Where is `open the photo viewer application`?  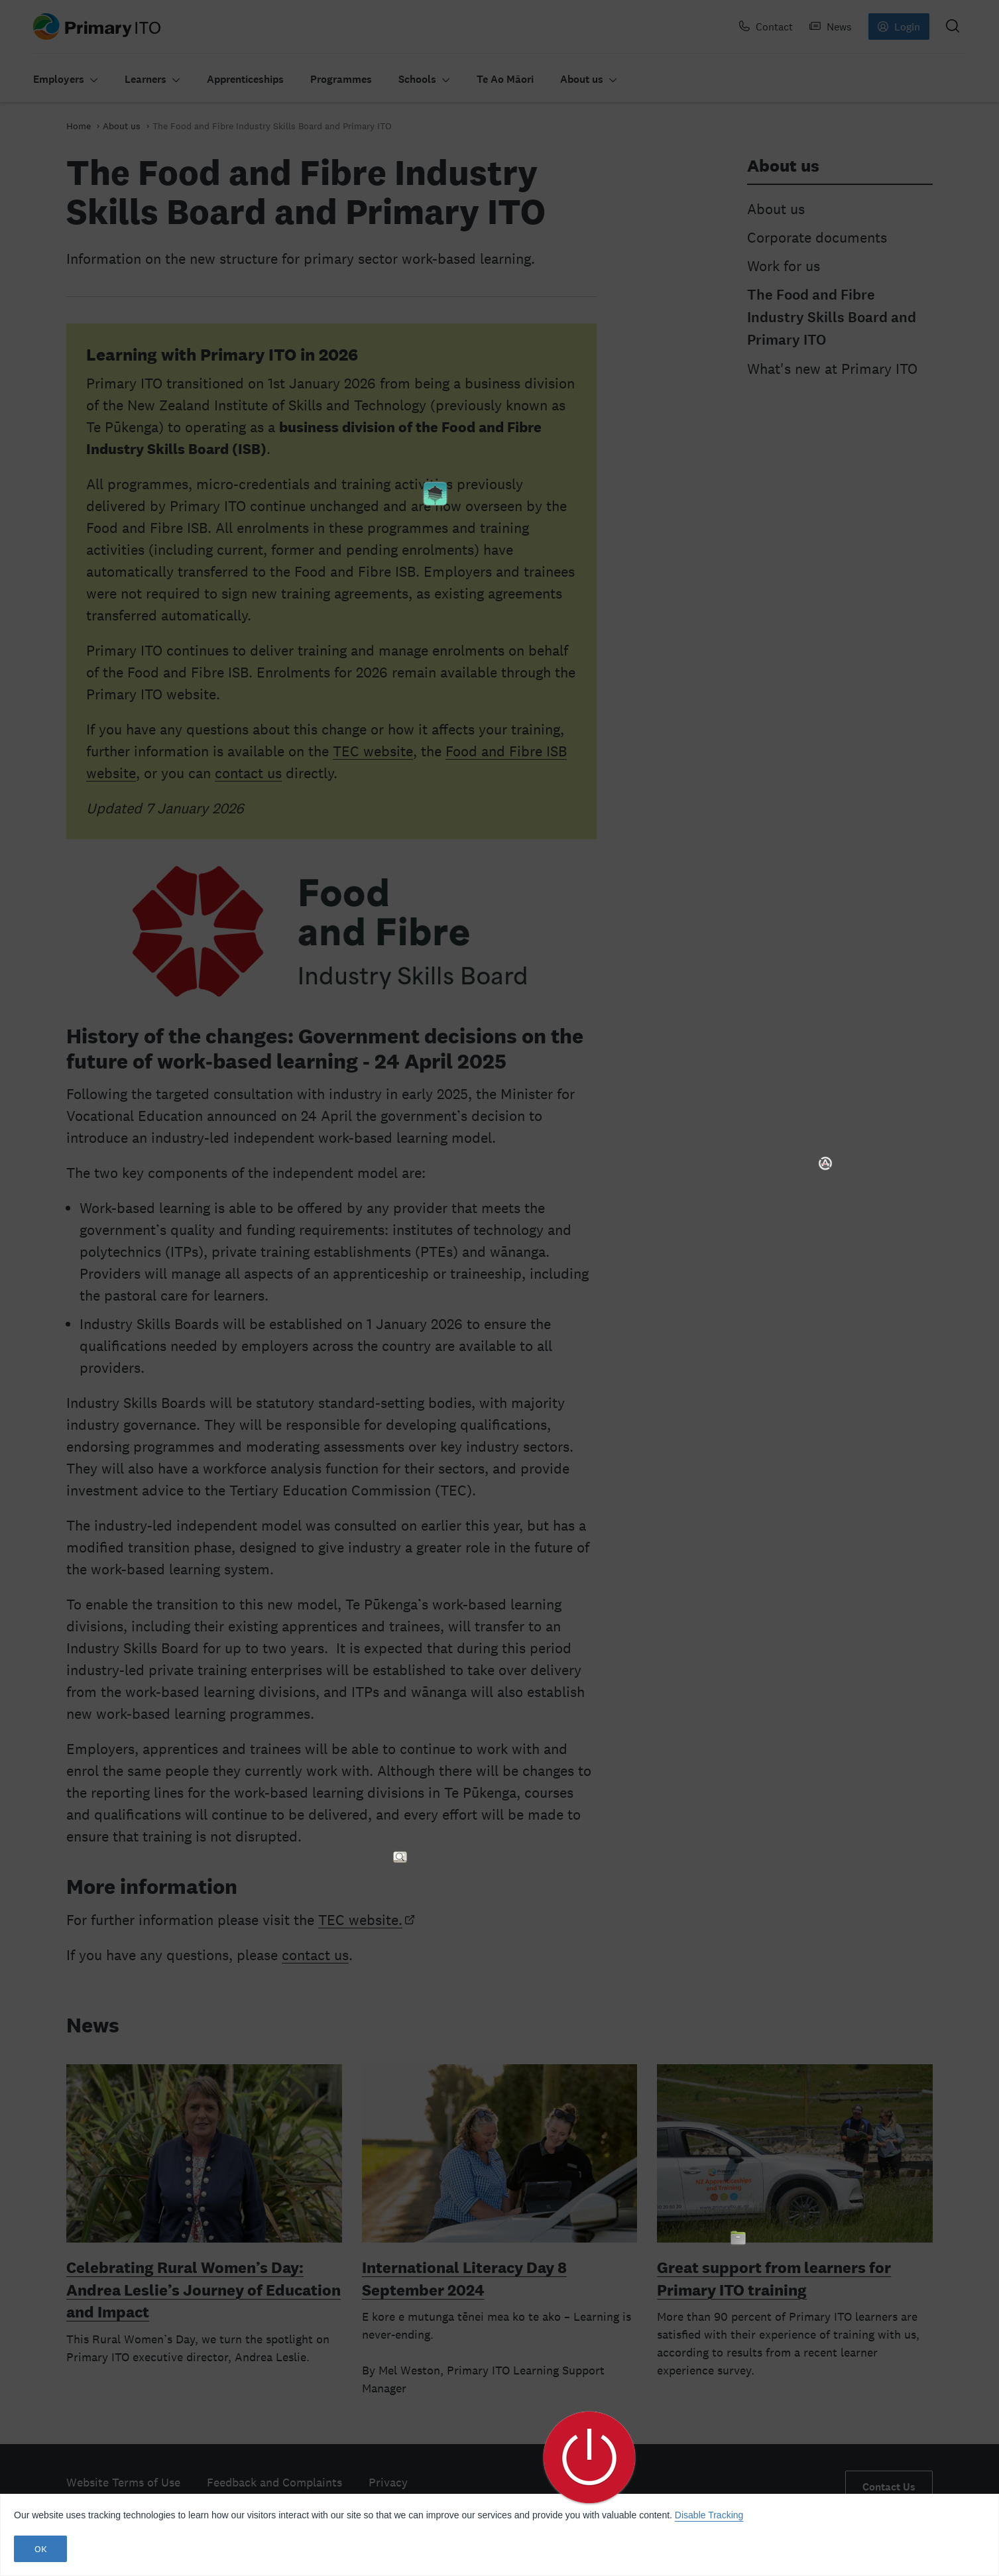 open the photo viewer application is located at coordinates (400, 1857).